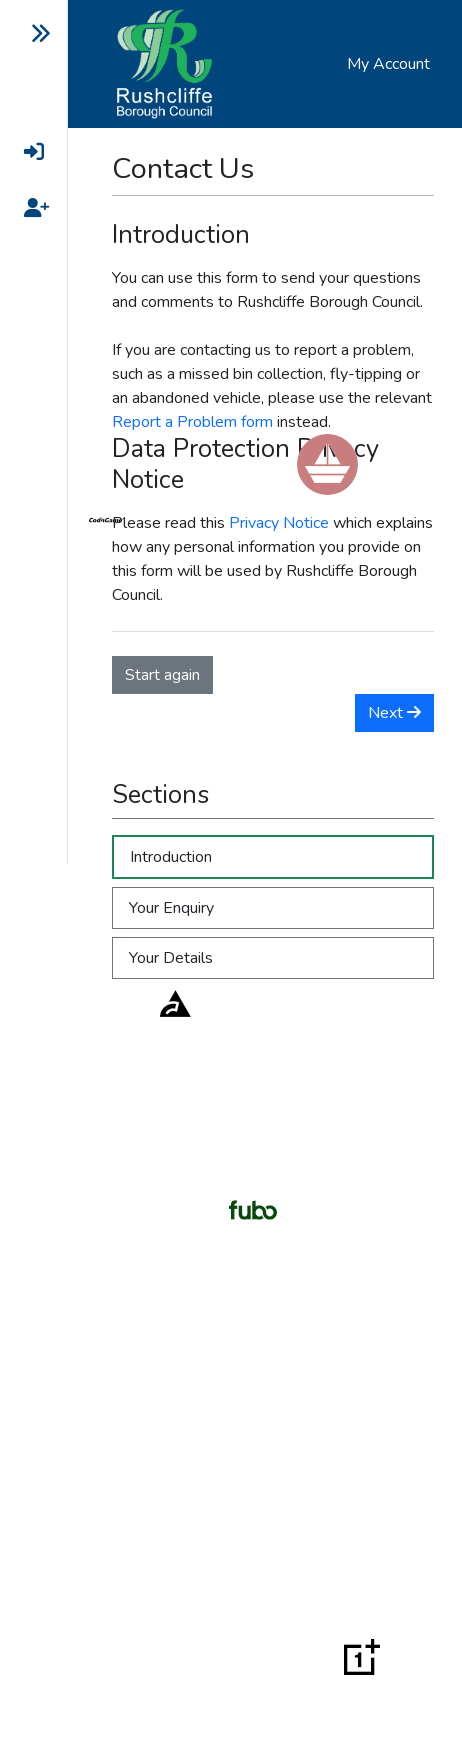 Image resolution: width=462 pixels, height=1746 pixels. I want to click on open the fuboTV streaming app, so click(253, 1210).